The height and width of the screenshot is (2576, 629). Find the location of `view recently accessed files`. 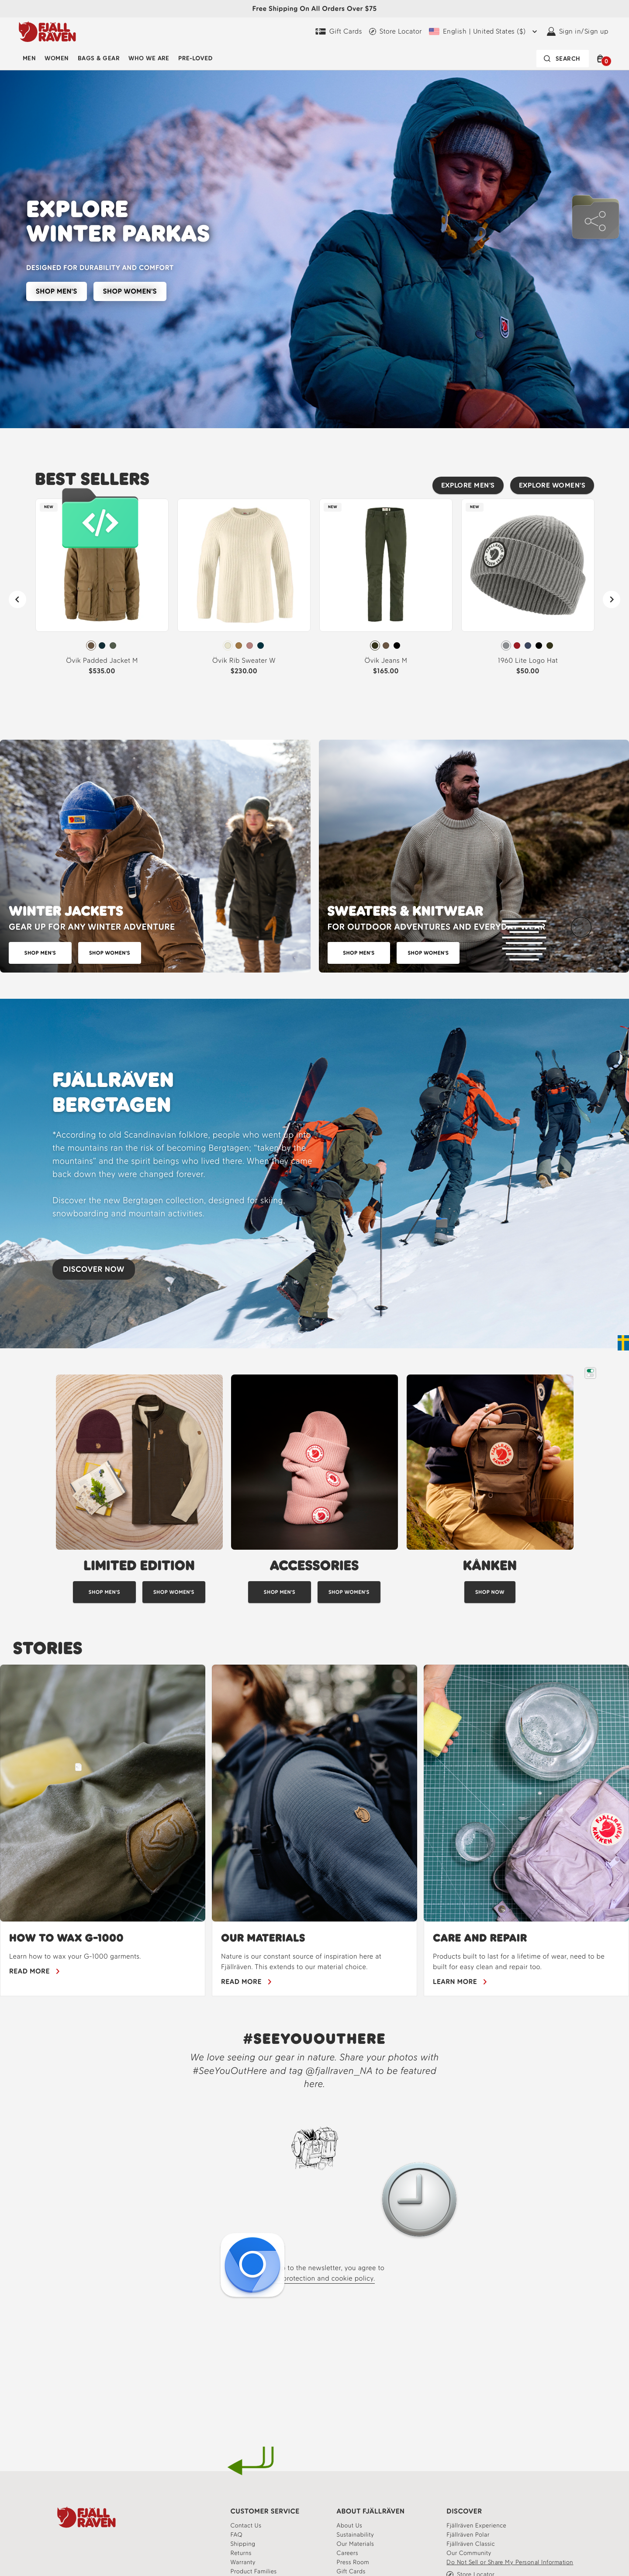

view recently accessed files is located at coordinates (419, 2199).